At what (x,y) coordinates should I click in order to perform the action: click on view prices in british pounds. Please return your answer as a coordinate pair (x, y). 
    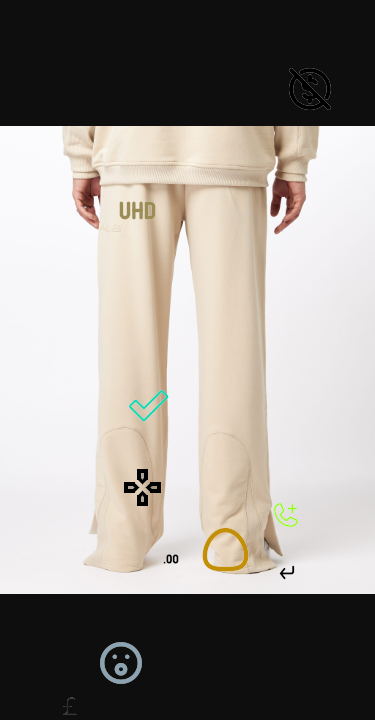
    Looking at the image, I should click on (70, 706).